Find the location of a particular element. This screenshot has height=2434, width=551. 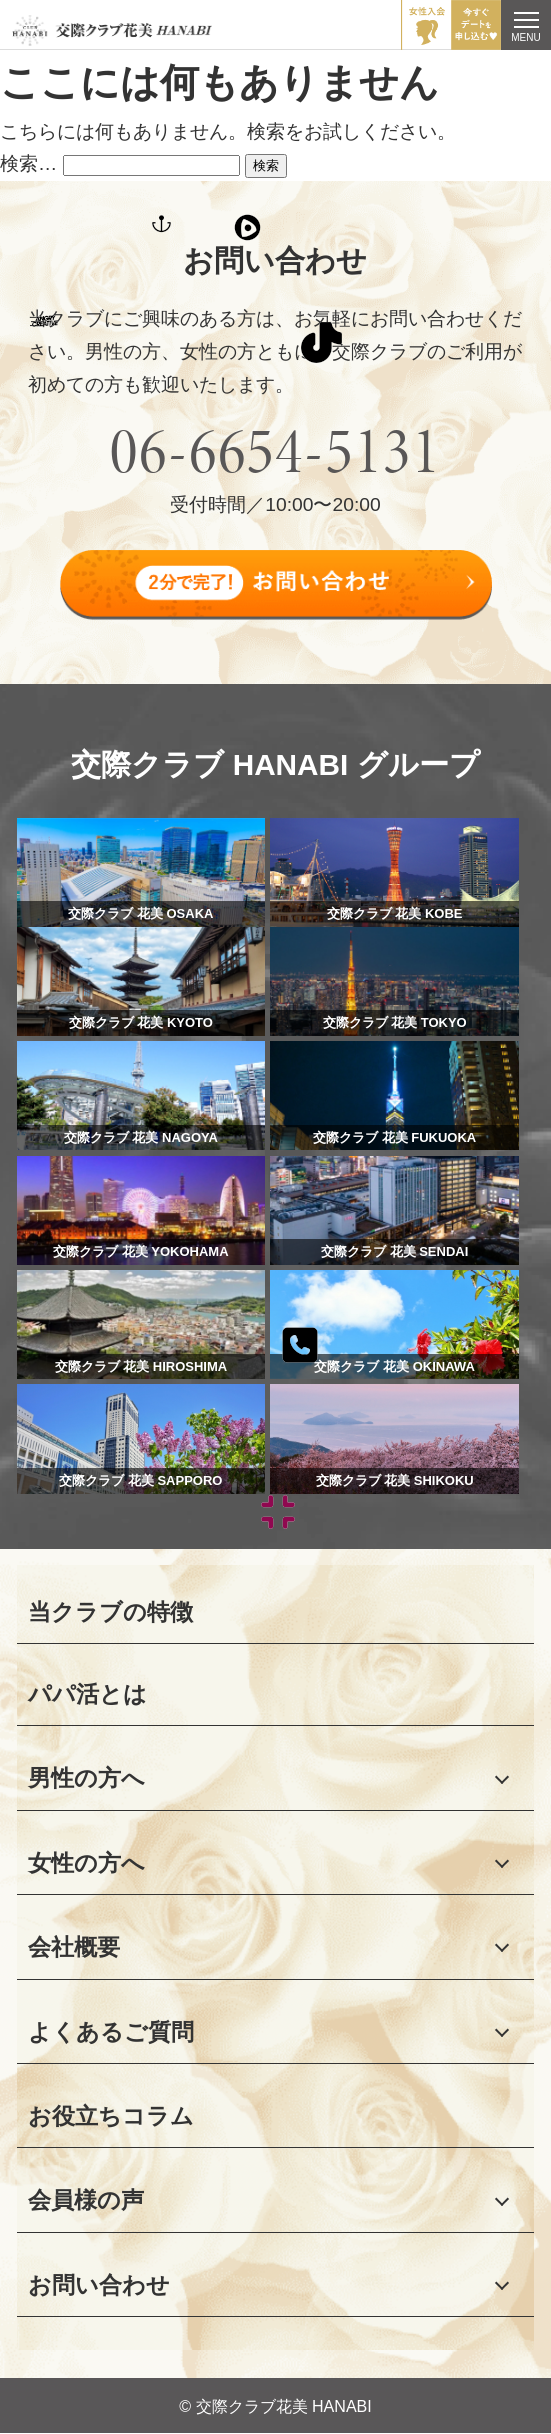

centercode brand logo is located at coordinates (247, 227).